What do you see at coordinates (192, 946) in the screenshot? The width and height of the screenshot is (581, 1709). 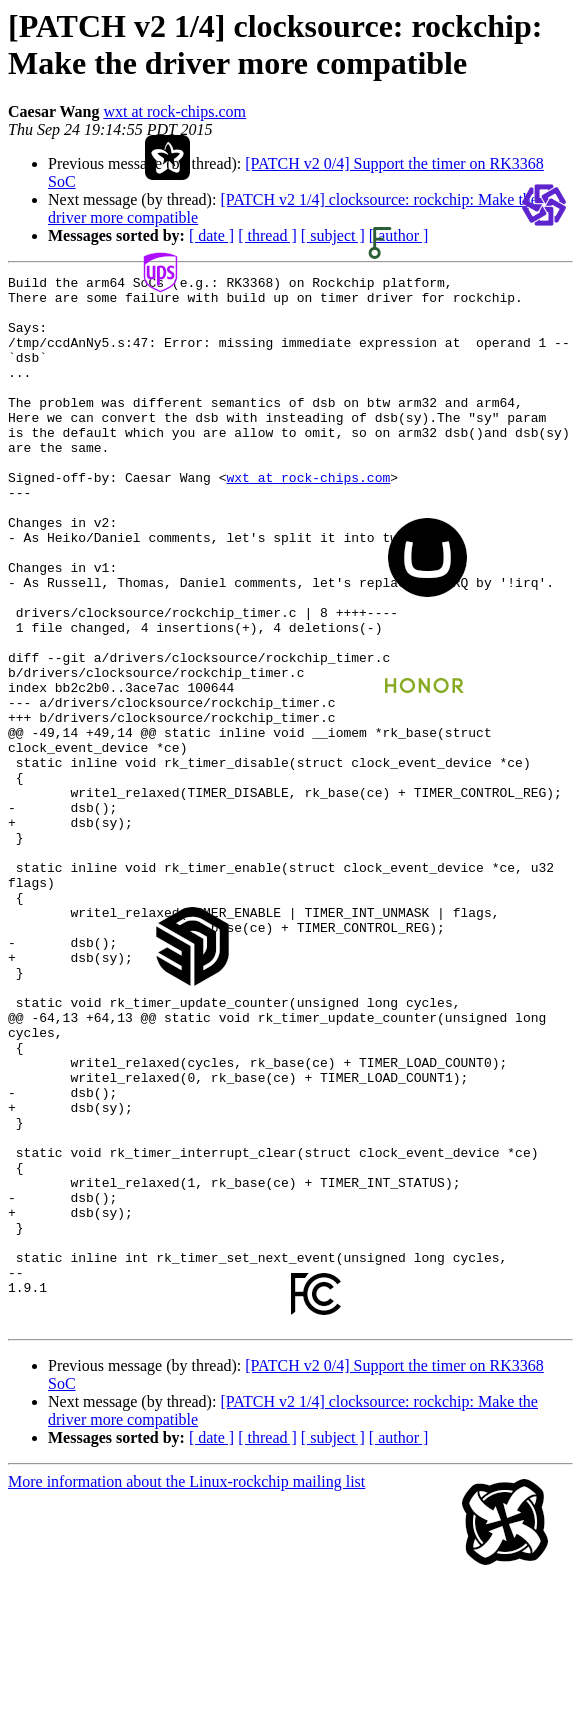 I see `open SketchUp 3D modeling application` at bounding box center [192, 946].